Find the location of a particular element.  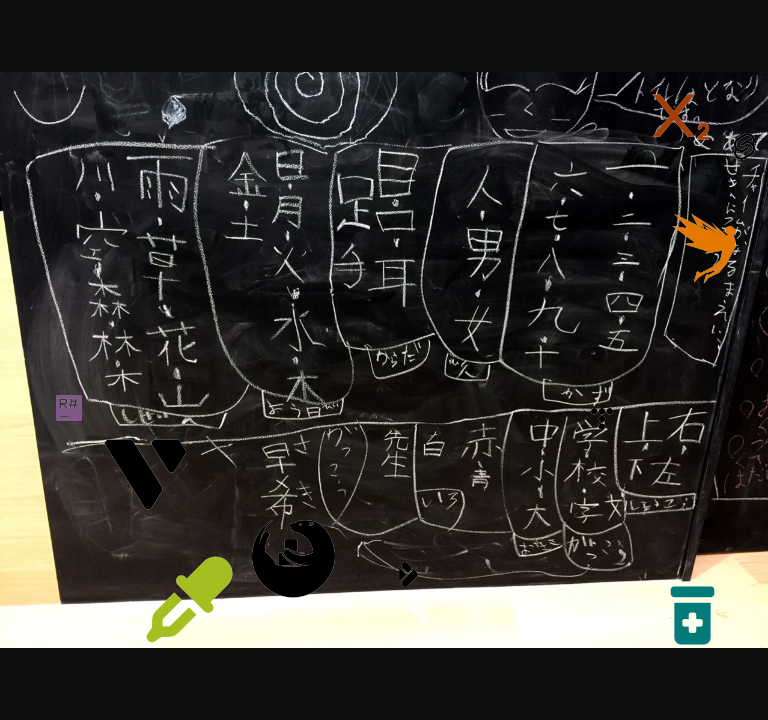

studiovinari brand logo is located at coordinates (704, 248).